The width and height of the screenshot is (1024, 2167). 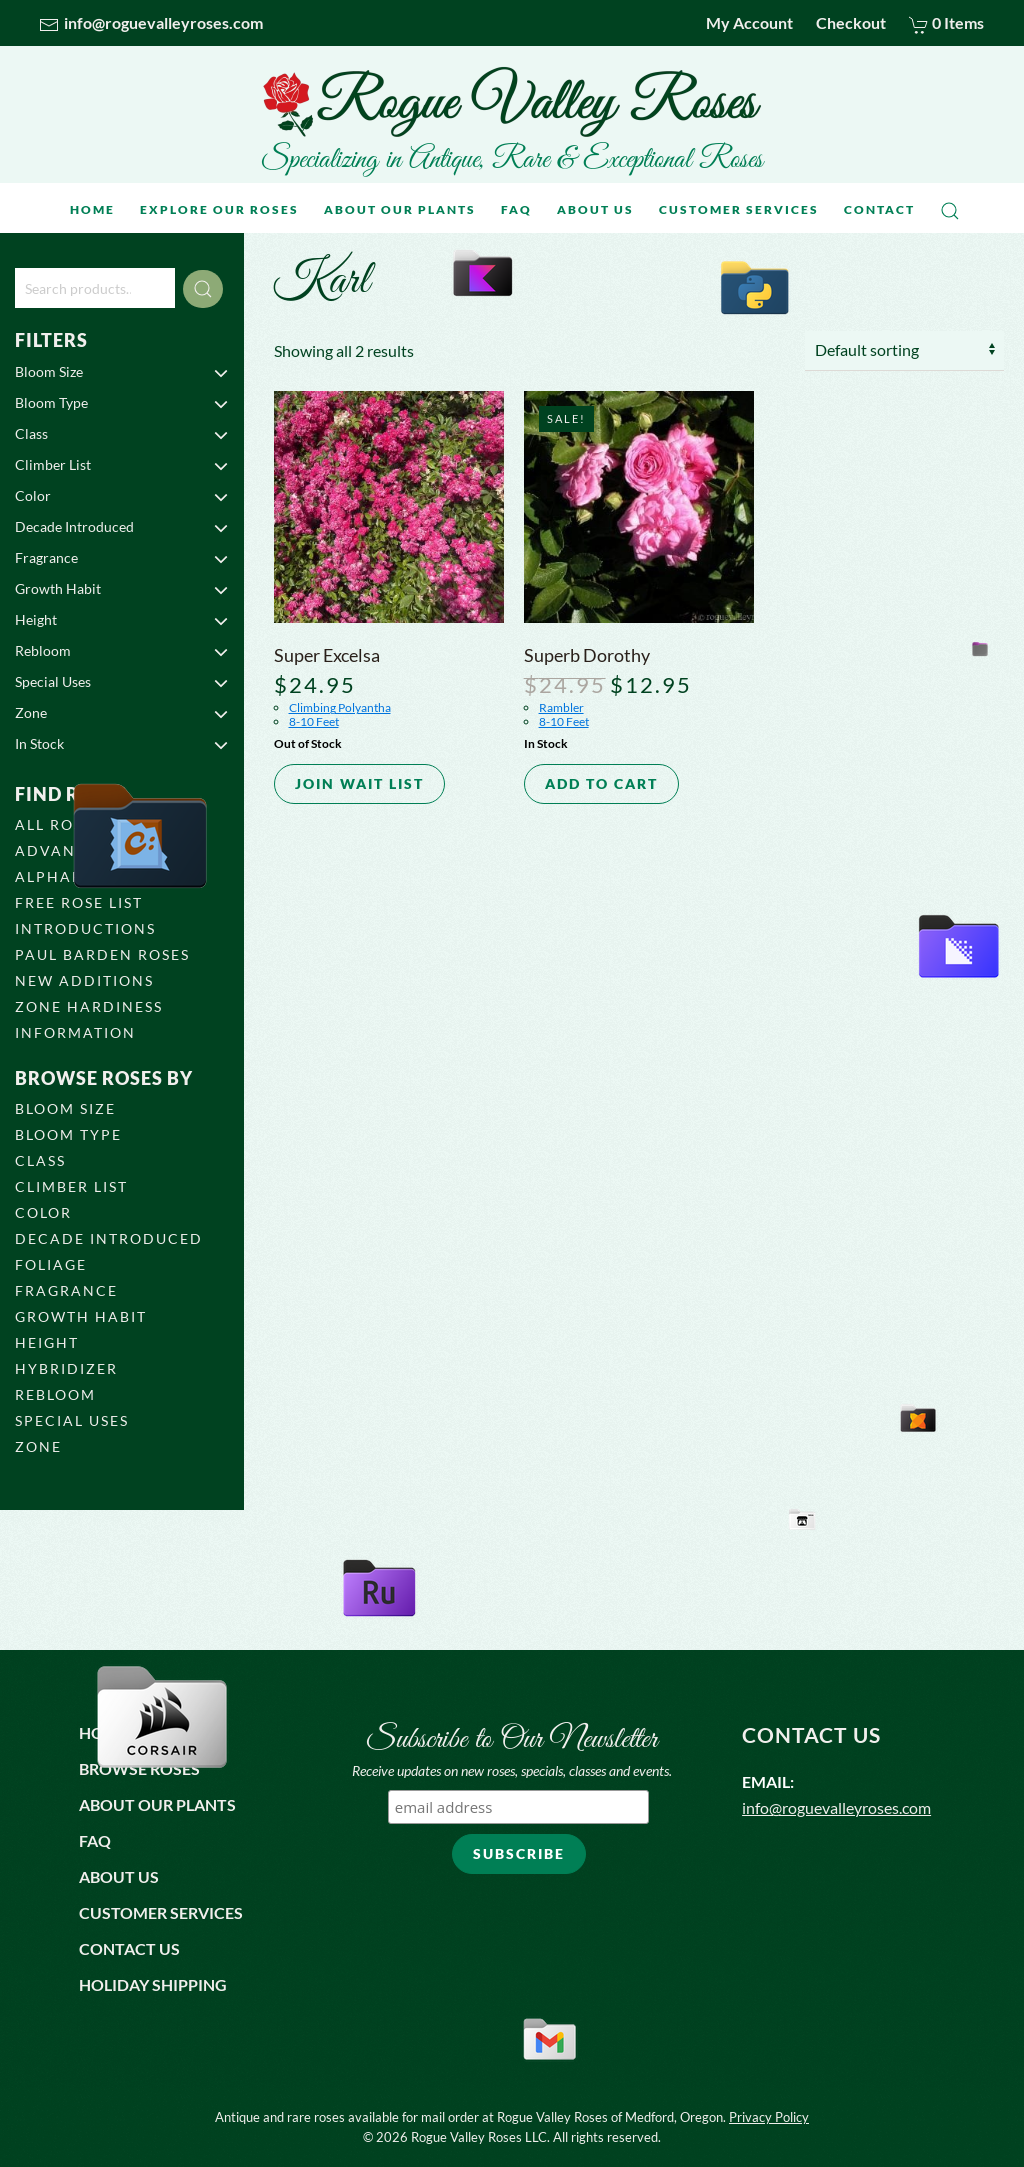 I want to click on open a folder to view its contents, so click(x=980, y=649).